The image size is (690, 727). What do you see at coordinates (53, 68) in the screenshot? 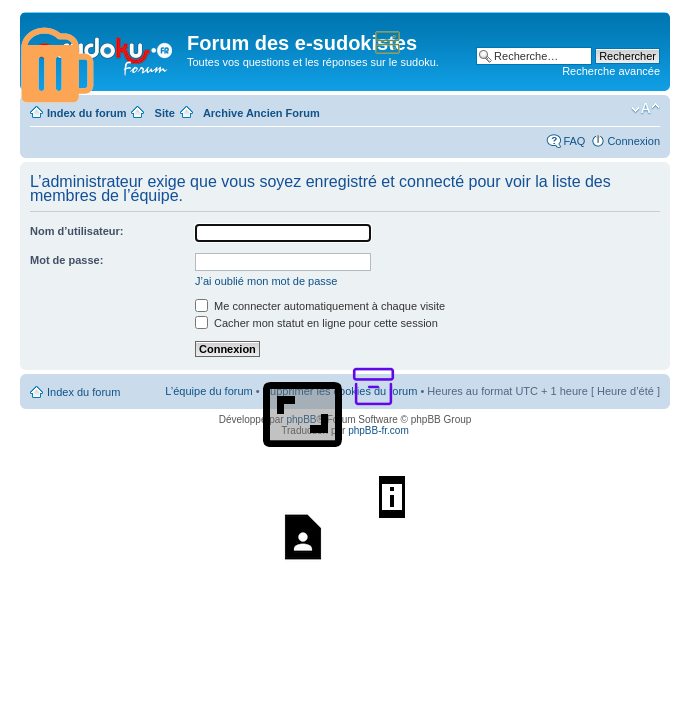
I see `access bar or brewery locations` at bounding box center [53, 68].